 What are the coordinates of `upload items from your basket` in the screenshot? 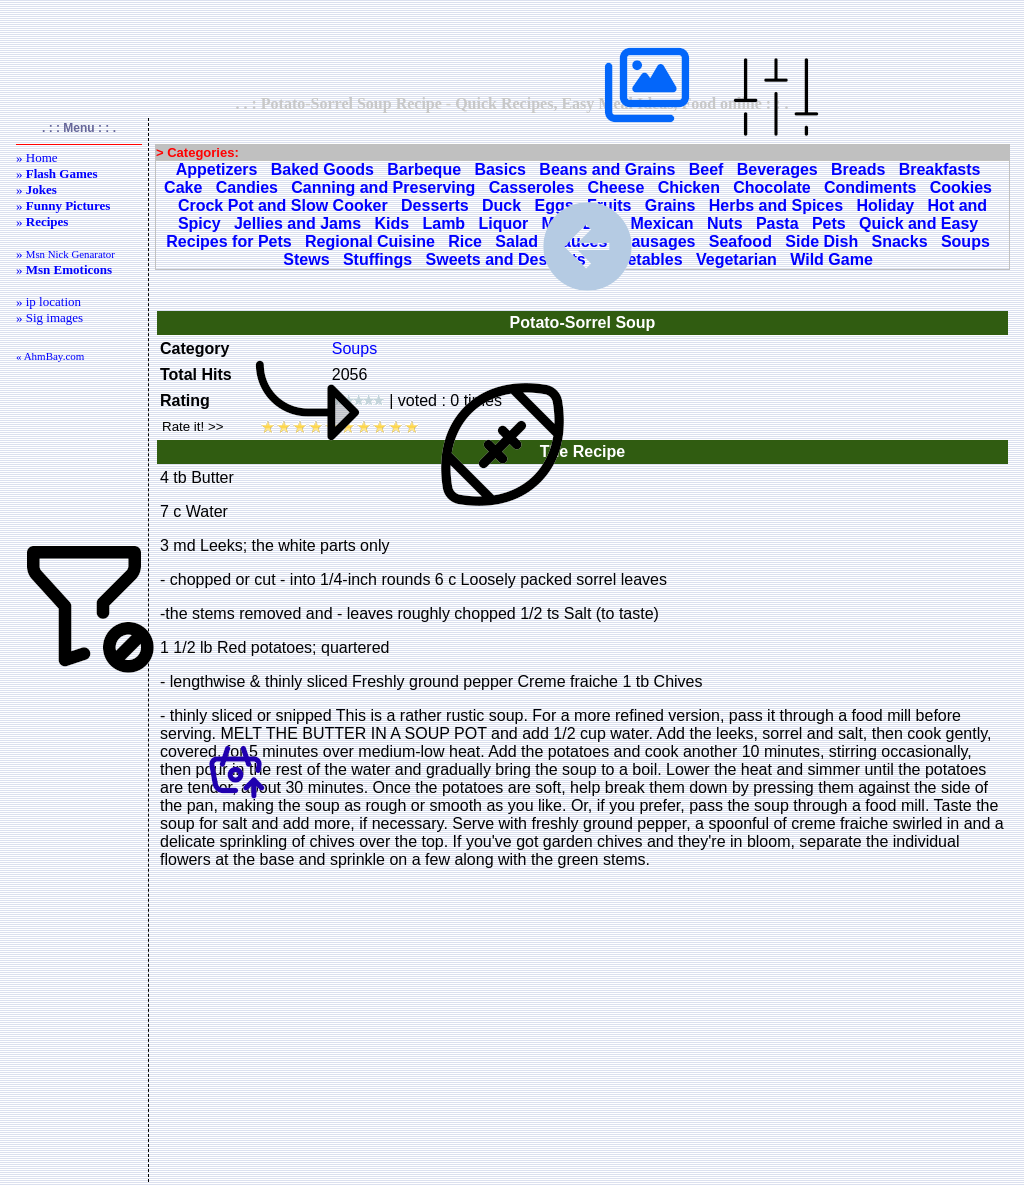 It's located at (235, 769).